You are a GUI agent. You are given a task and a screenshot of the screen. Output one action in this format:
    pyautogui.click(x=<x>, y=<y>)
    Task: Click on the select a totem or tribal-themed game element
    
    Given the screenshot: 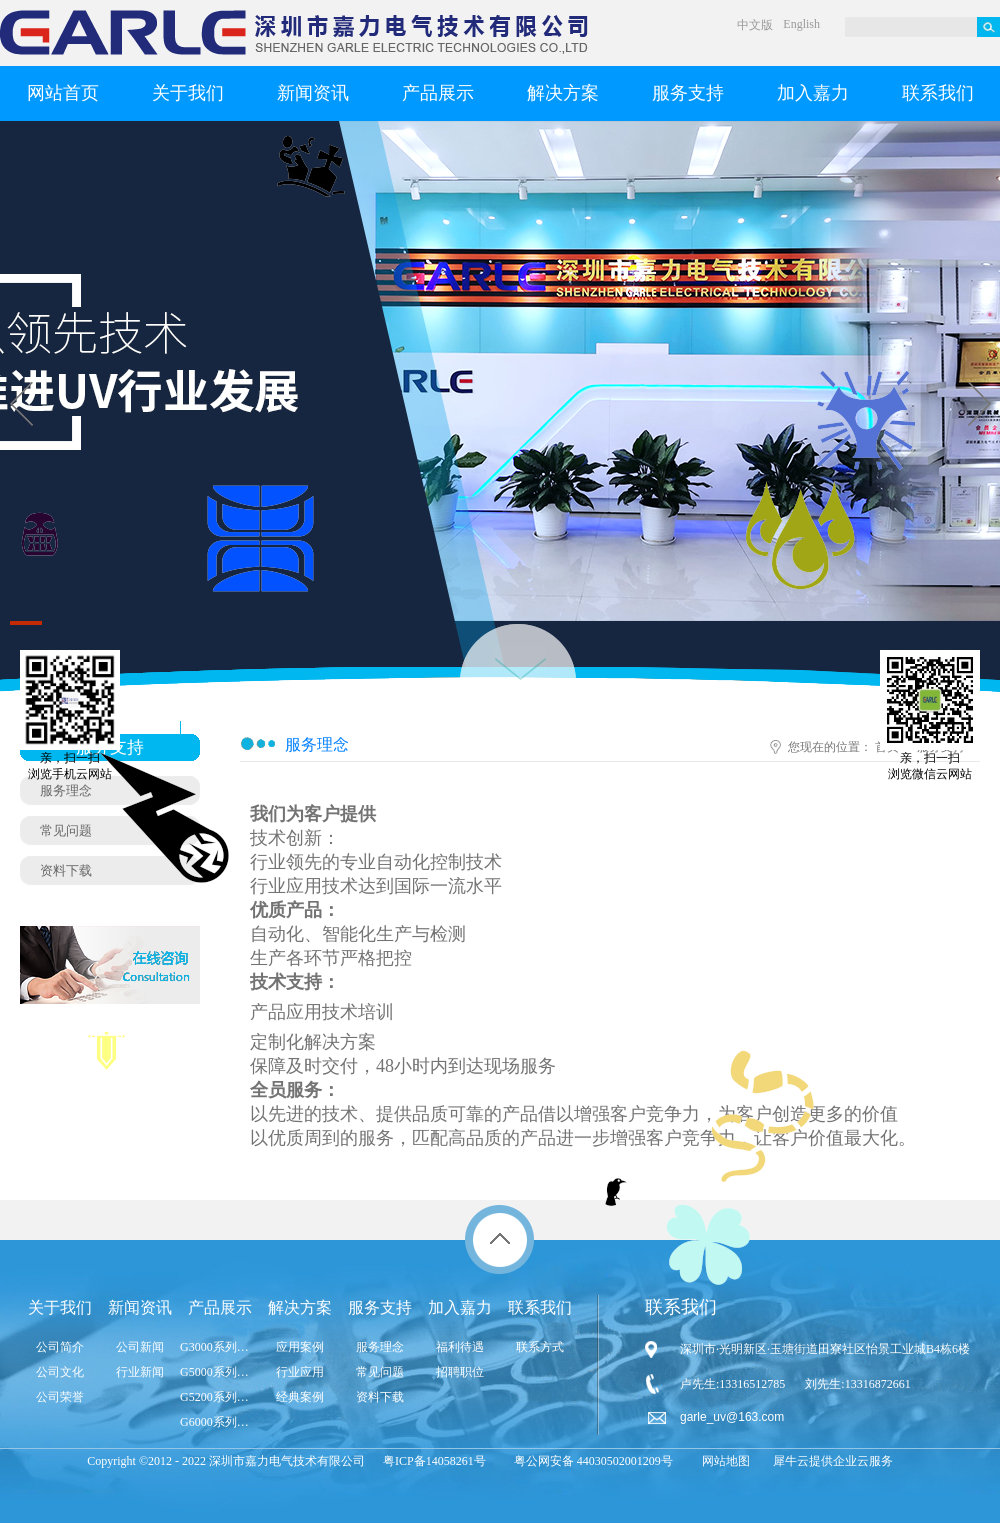 What is the action you would take?
    pyautogui.click(x=40, y=534)
    